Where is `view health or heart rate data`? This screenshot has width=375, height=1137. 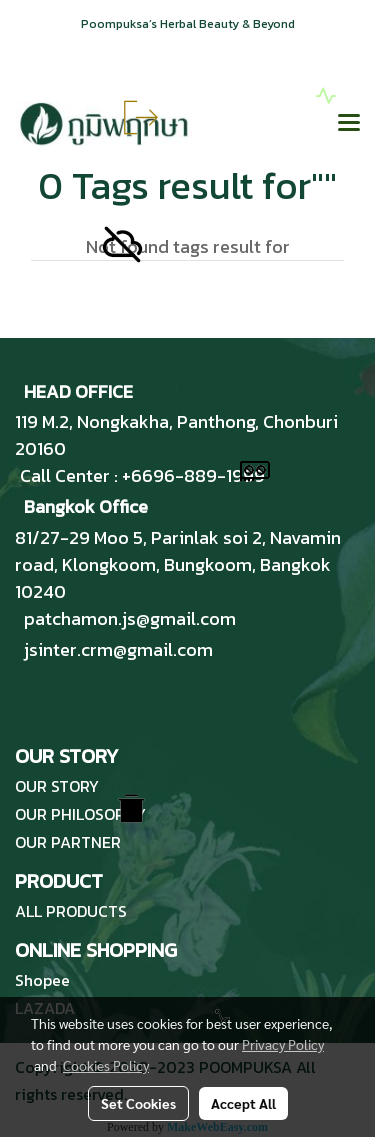 view health or heart rate data is located at coordinates (326, 96).